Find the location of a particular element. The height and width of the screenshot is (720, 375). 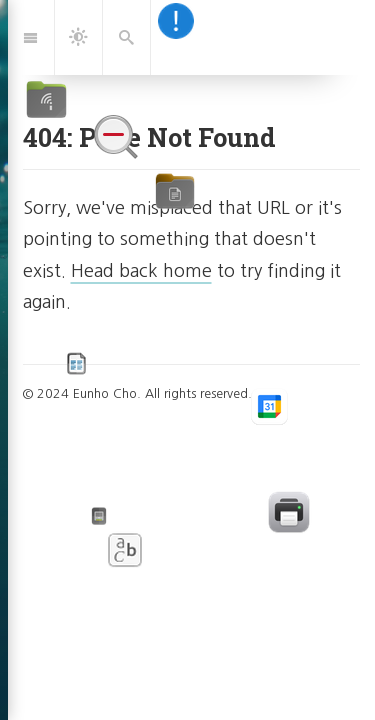

open your documents folder is located at coordinates (175, 191).